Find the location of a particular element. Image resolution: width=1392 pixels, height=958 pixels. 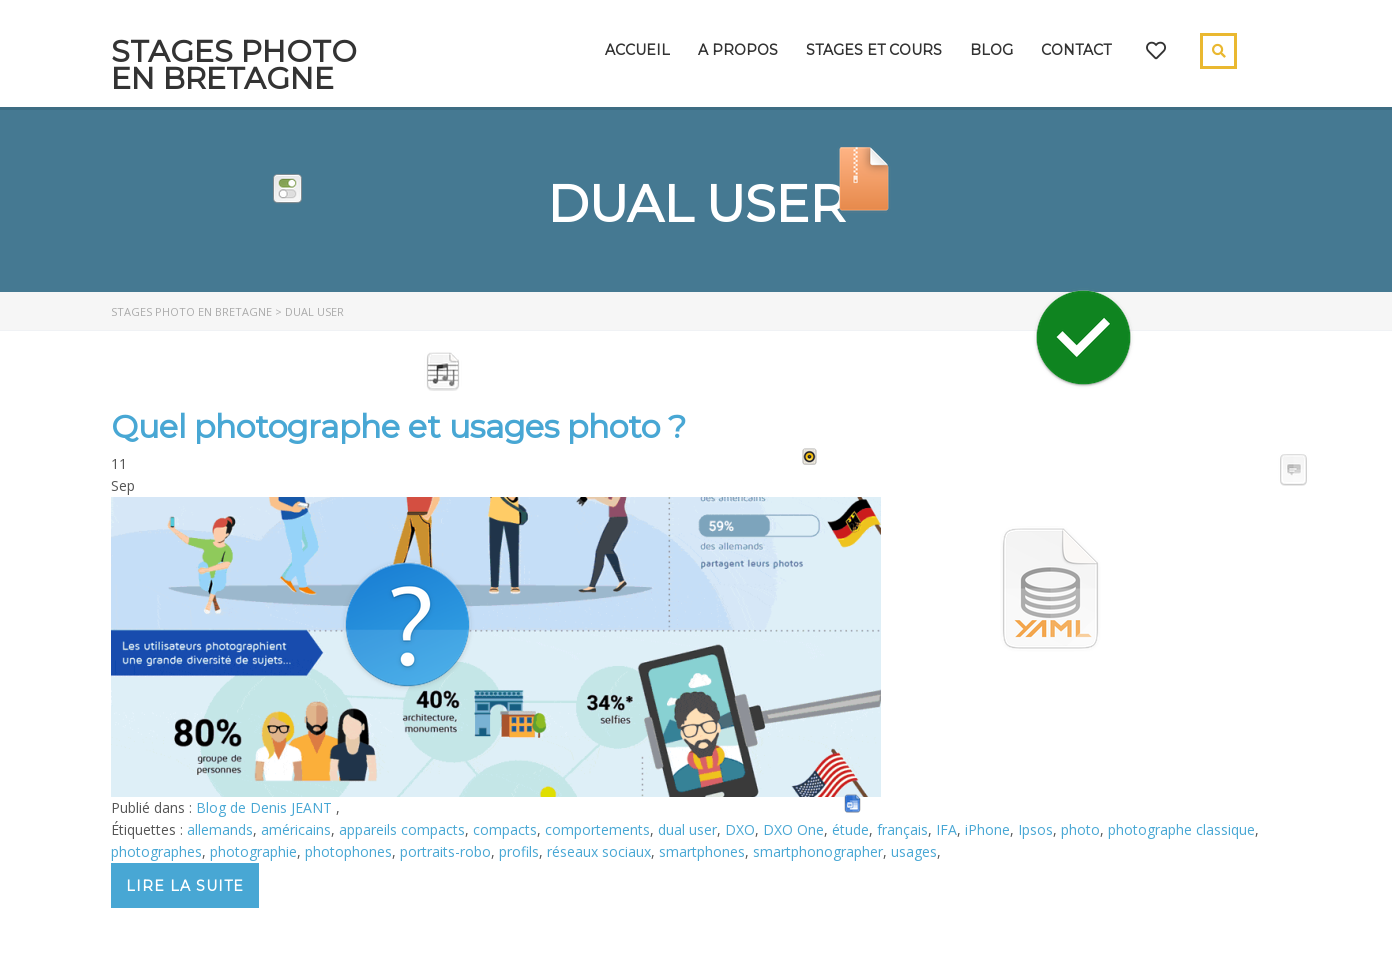

open gnome tweaks to customize system settings is located at coordinates (287, 188).